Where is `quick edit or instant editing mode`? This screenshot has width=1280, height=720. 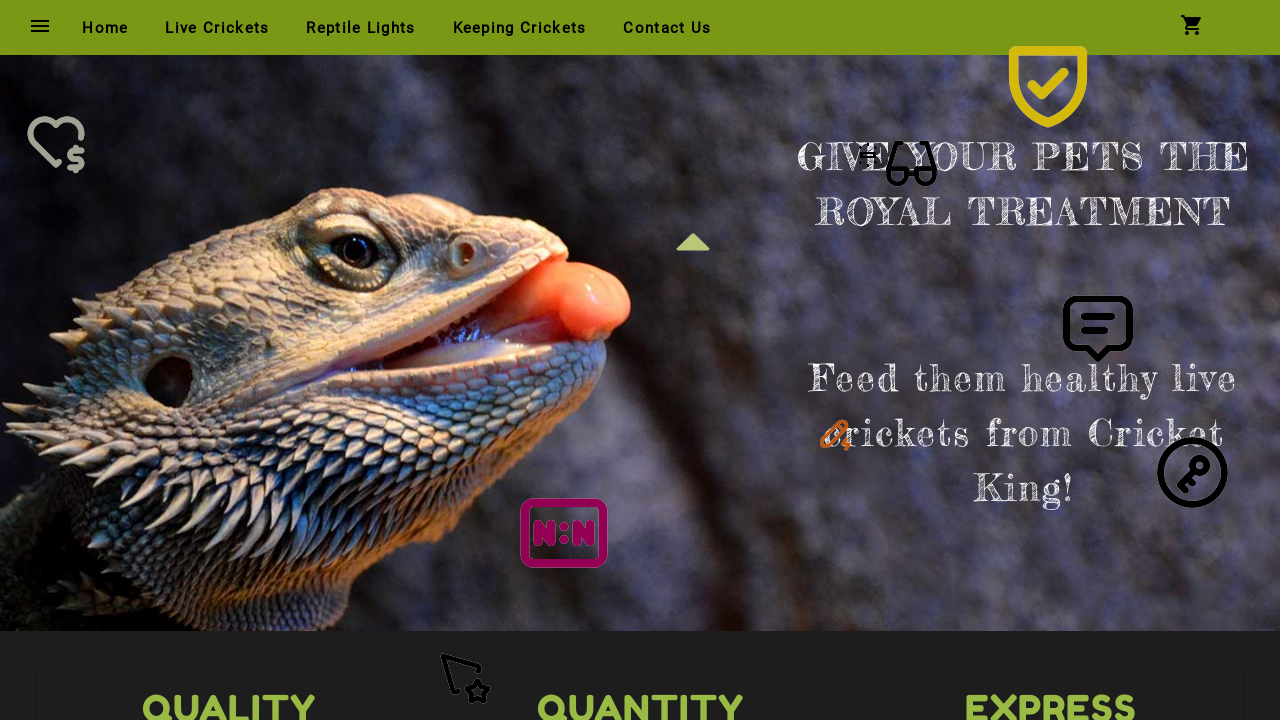 quick edit or instant editing mode is located at coordinates (835, 433).